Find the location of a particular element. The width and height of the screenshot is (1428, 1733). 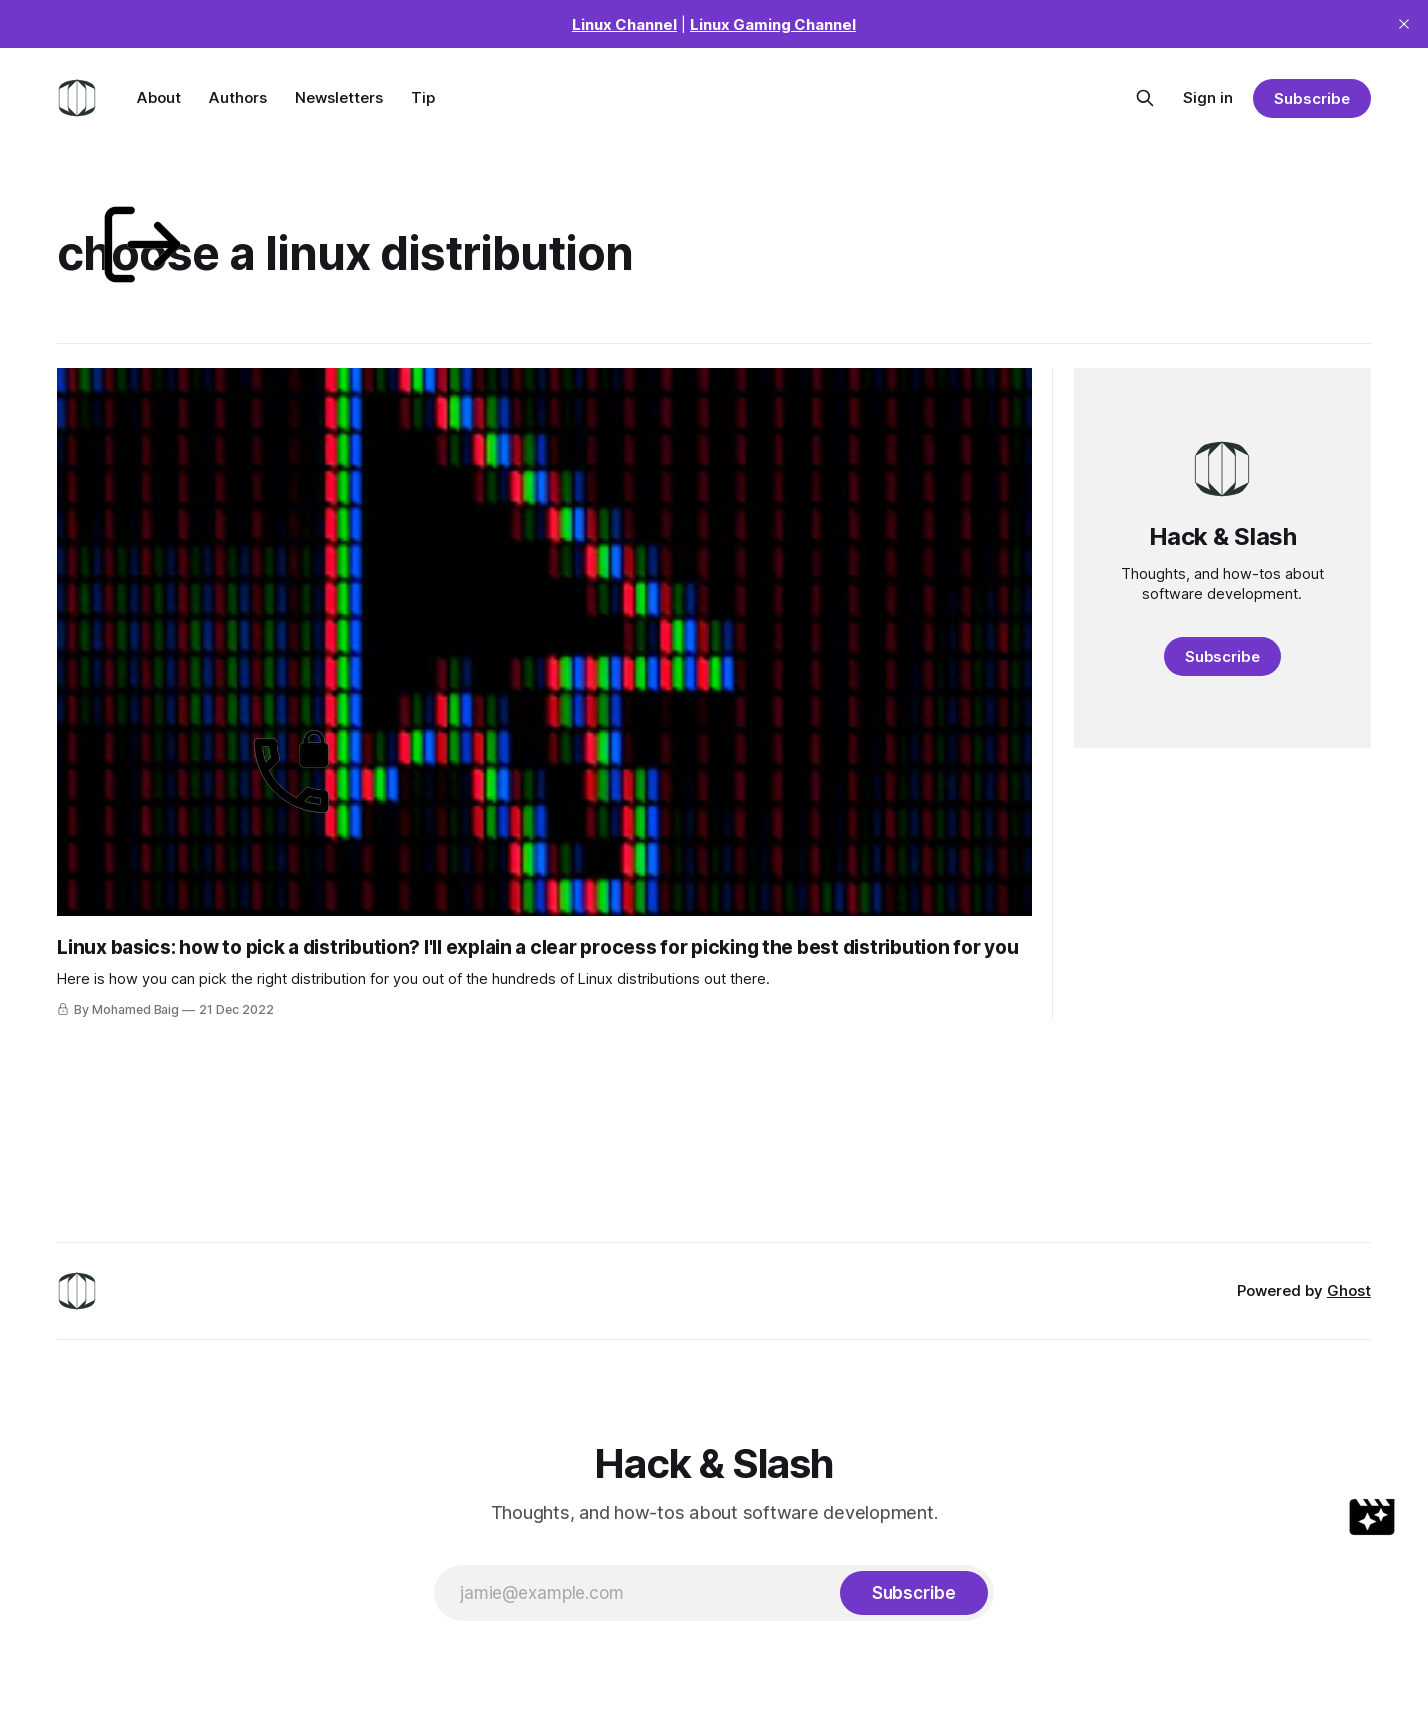

apply visual effects or filters to a video is located at coordinates (1372, 1517).